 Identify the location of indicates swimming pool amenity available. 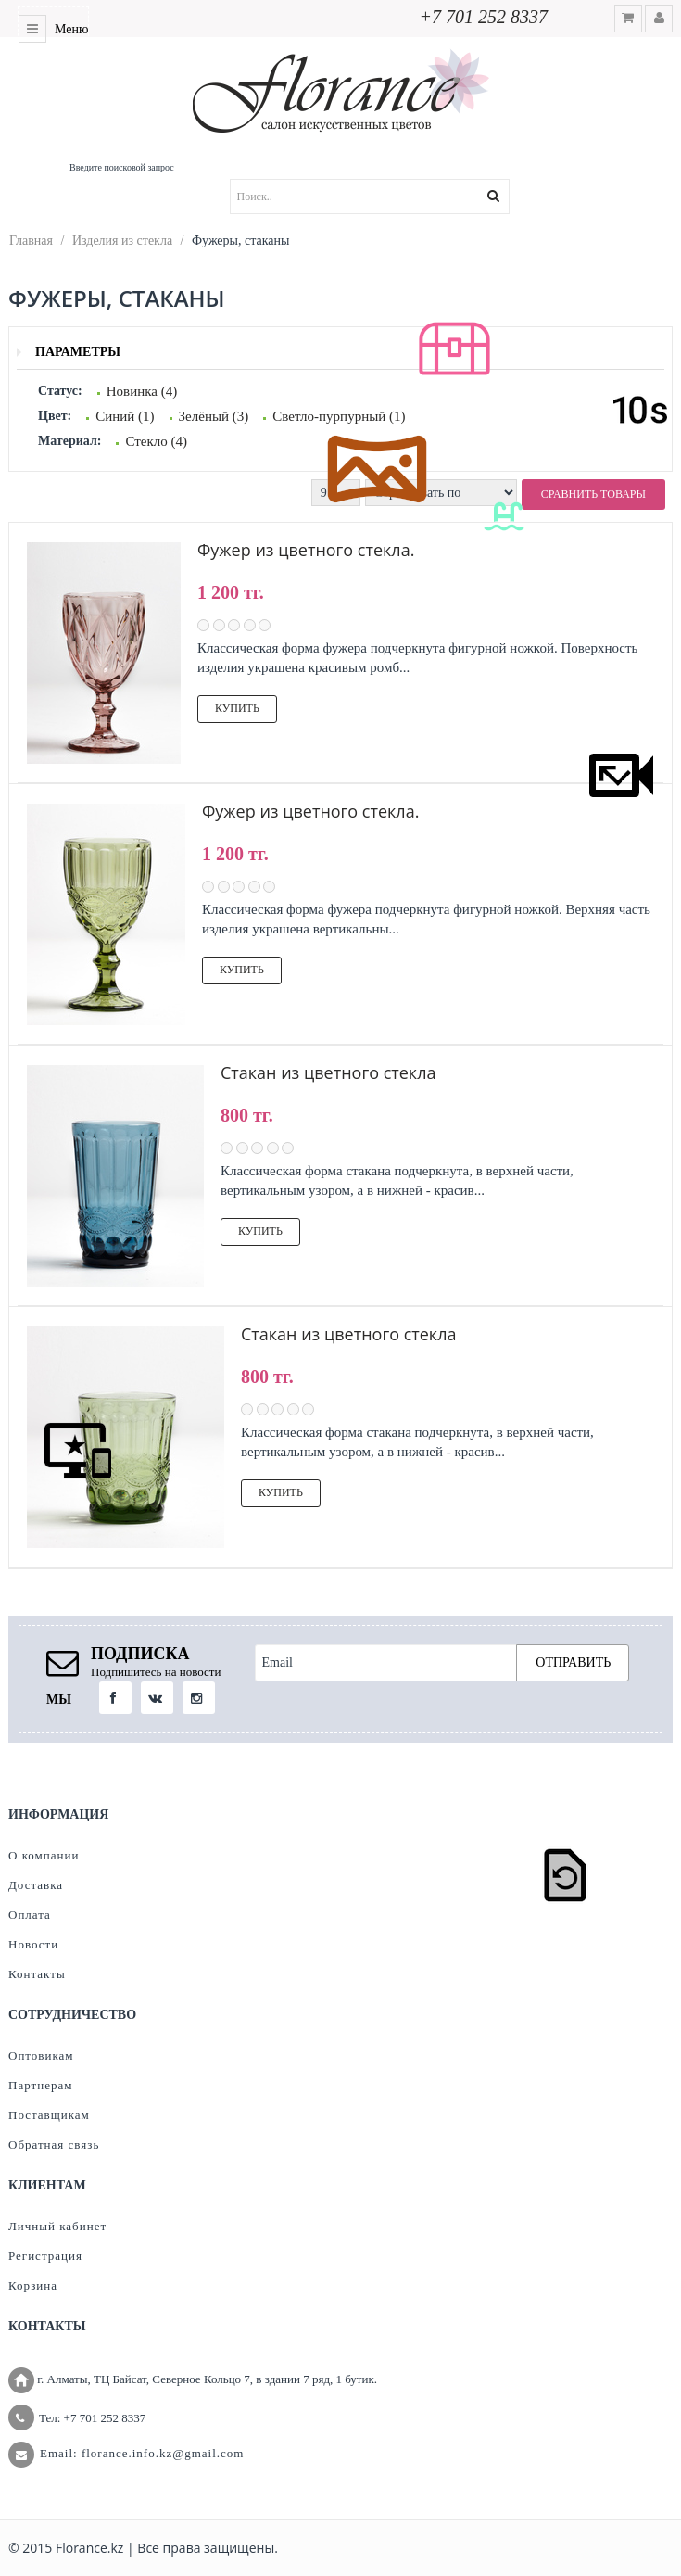
(504, 516).